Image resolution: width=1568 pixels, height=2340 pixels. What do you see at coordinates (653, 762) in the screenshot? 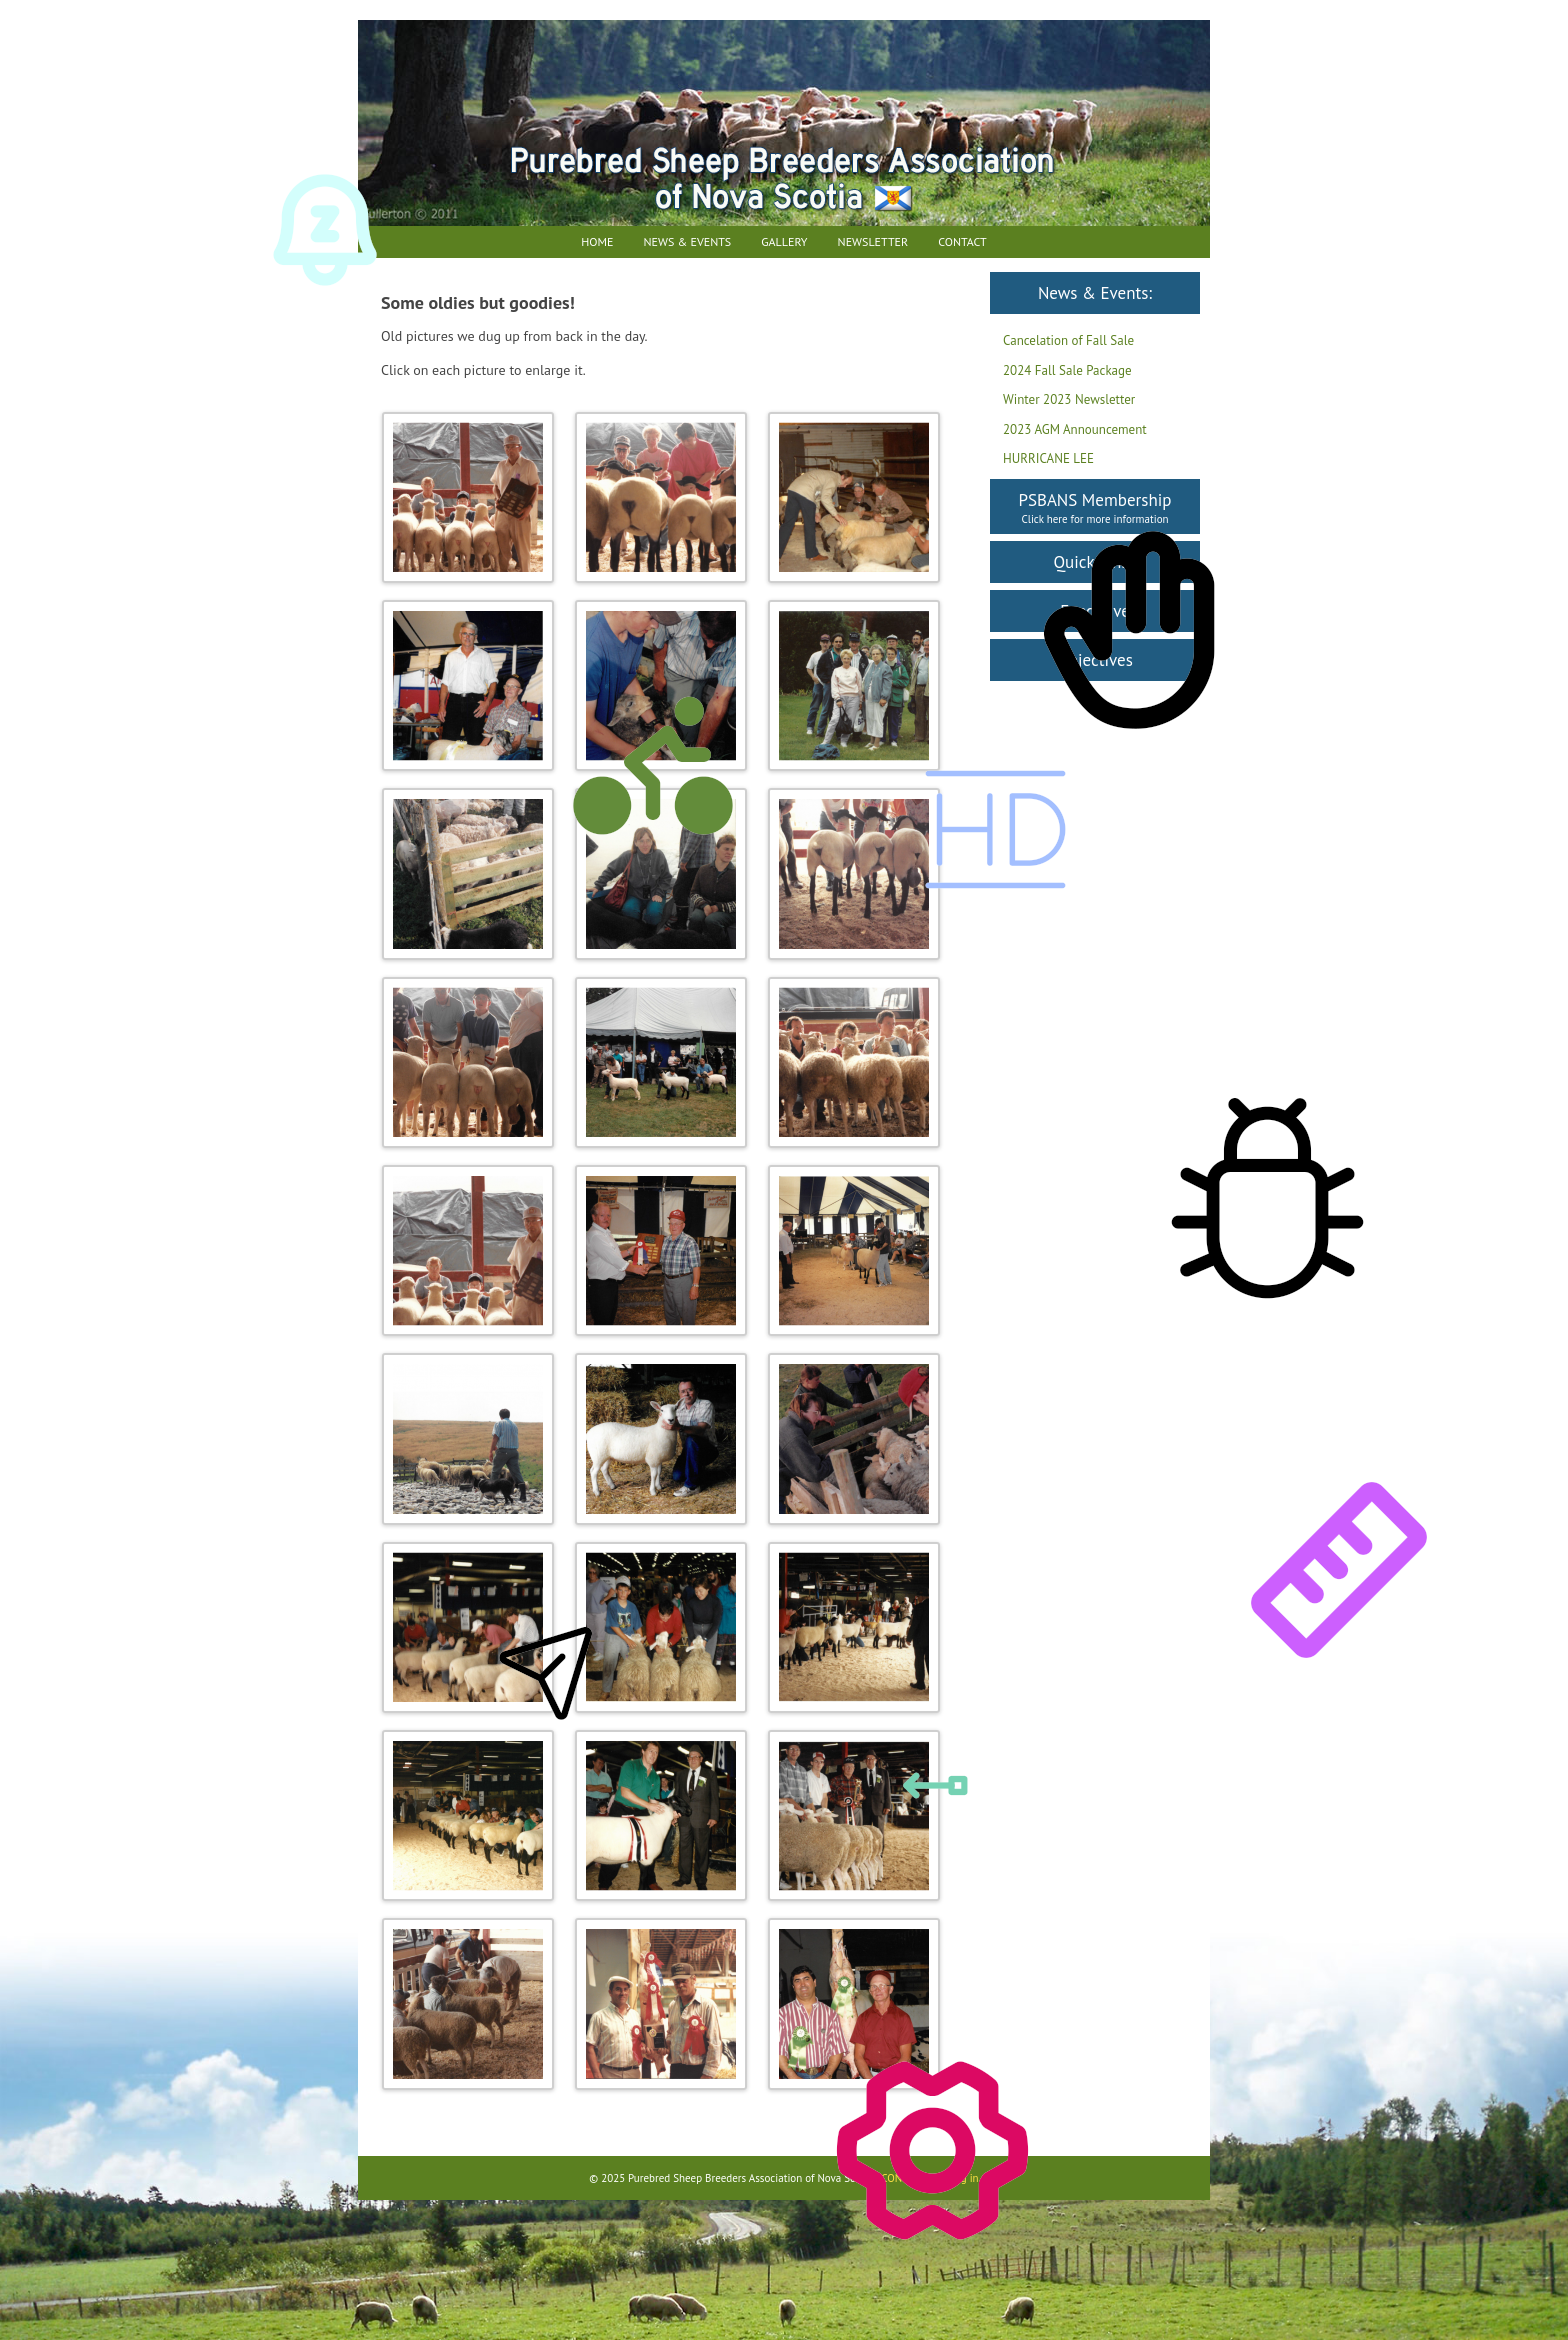
I see `select cycling as your transportation mode` at bounding box center [653, 762].